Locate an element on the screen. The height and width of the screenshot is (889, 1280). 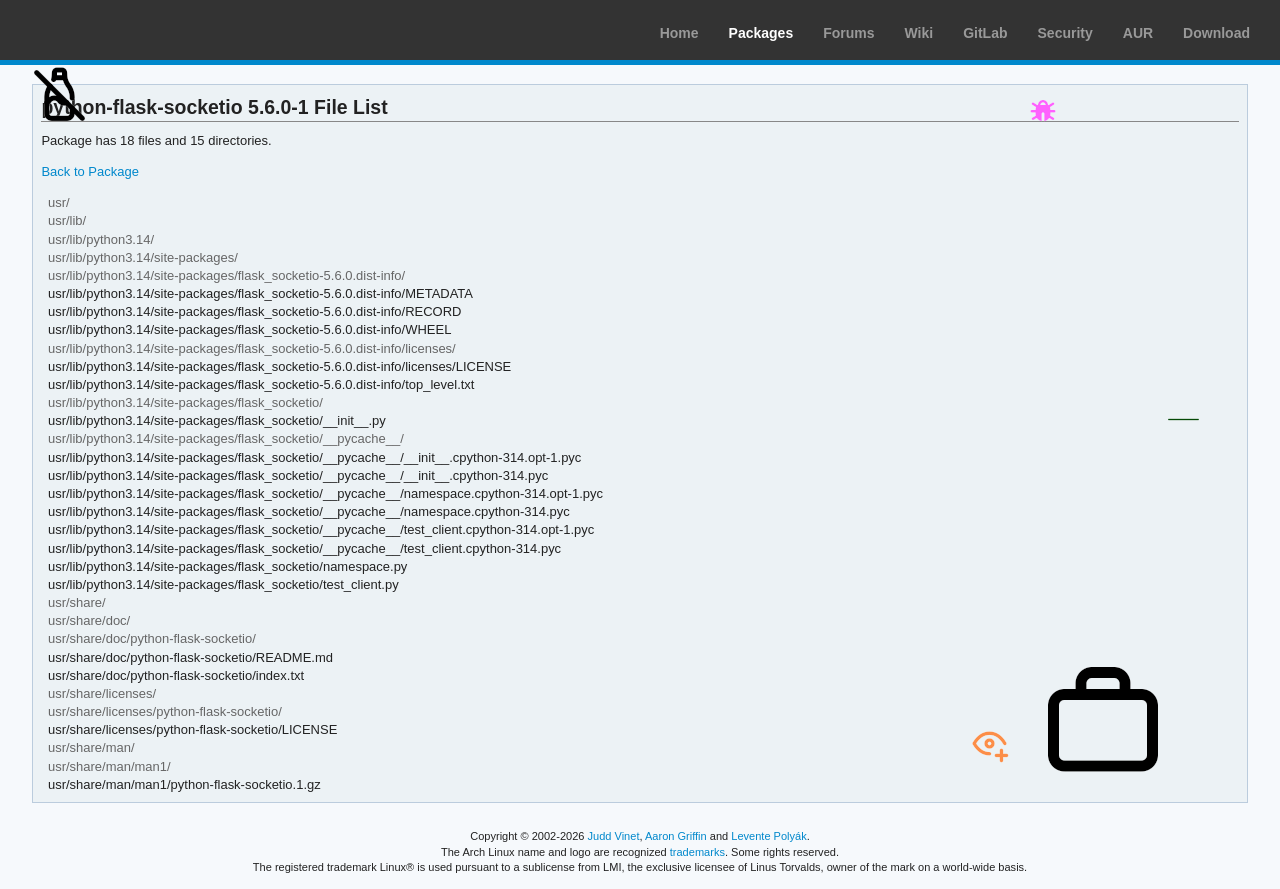
add to watchlist is located at coordinates (989, 743).